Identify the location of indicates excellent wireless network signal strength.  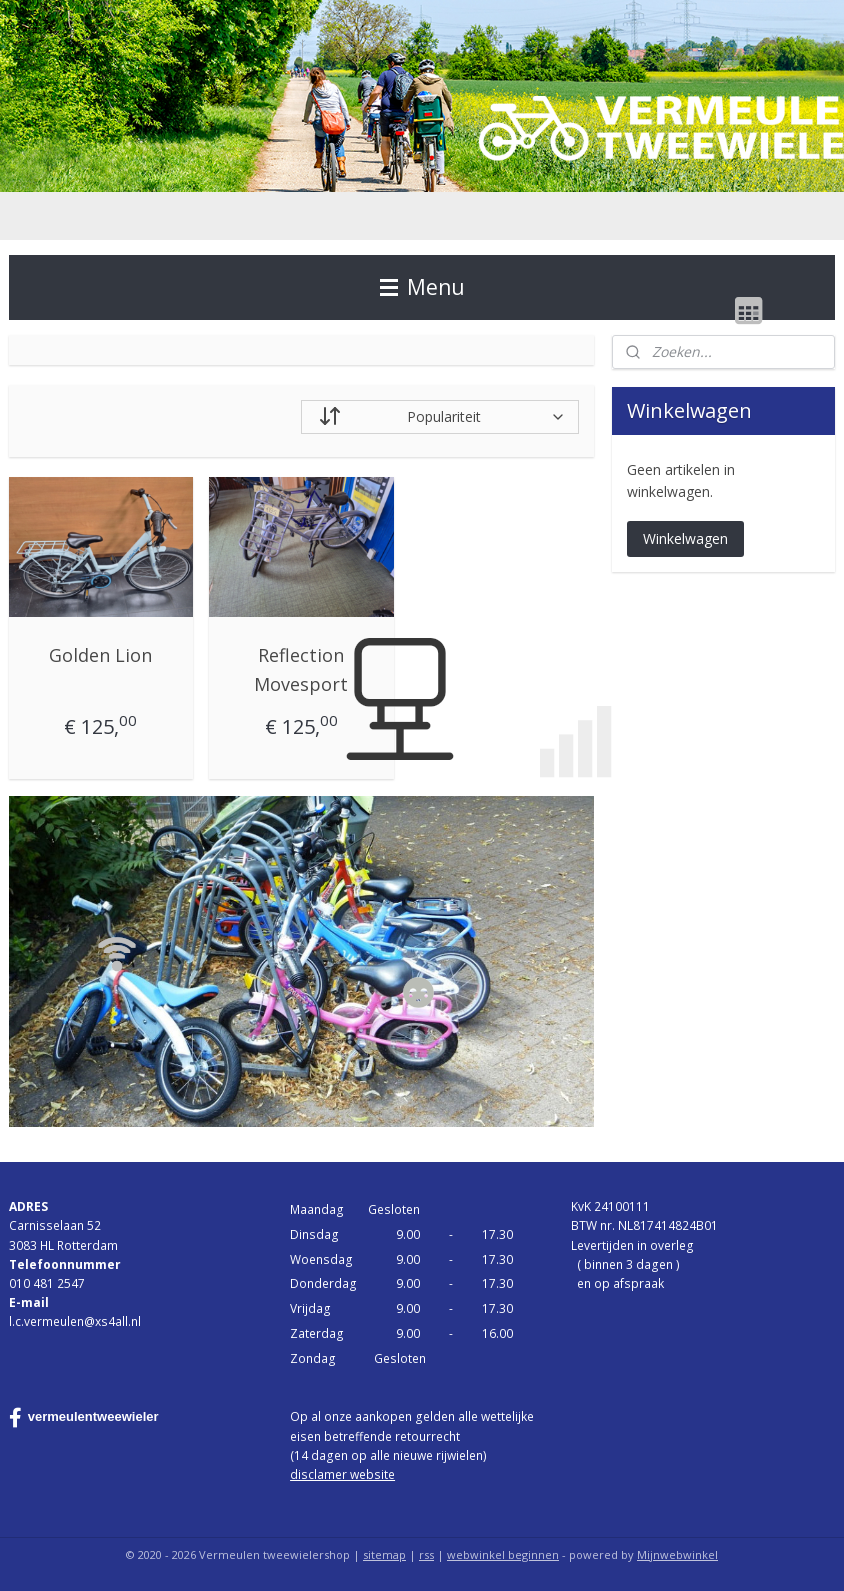
(117, 953).